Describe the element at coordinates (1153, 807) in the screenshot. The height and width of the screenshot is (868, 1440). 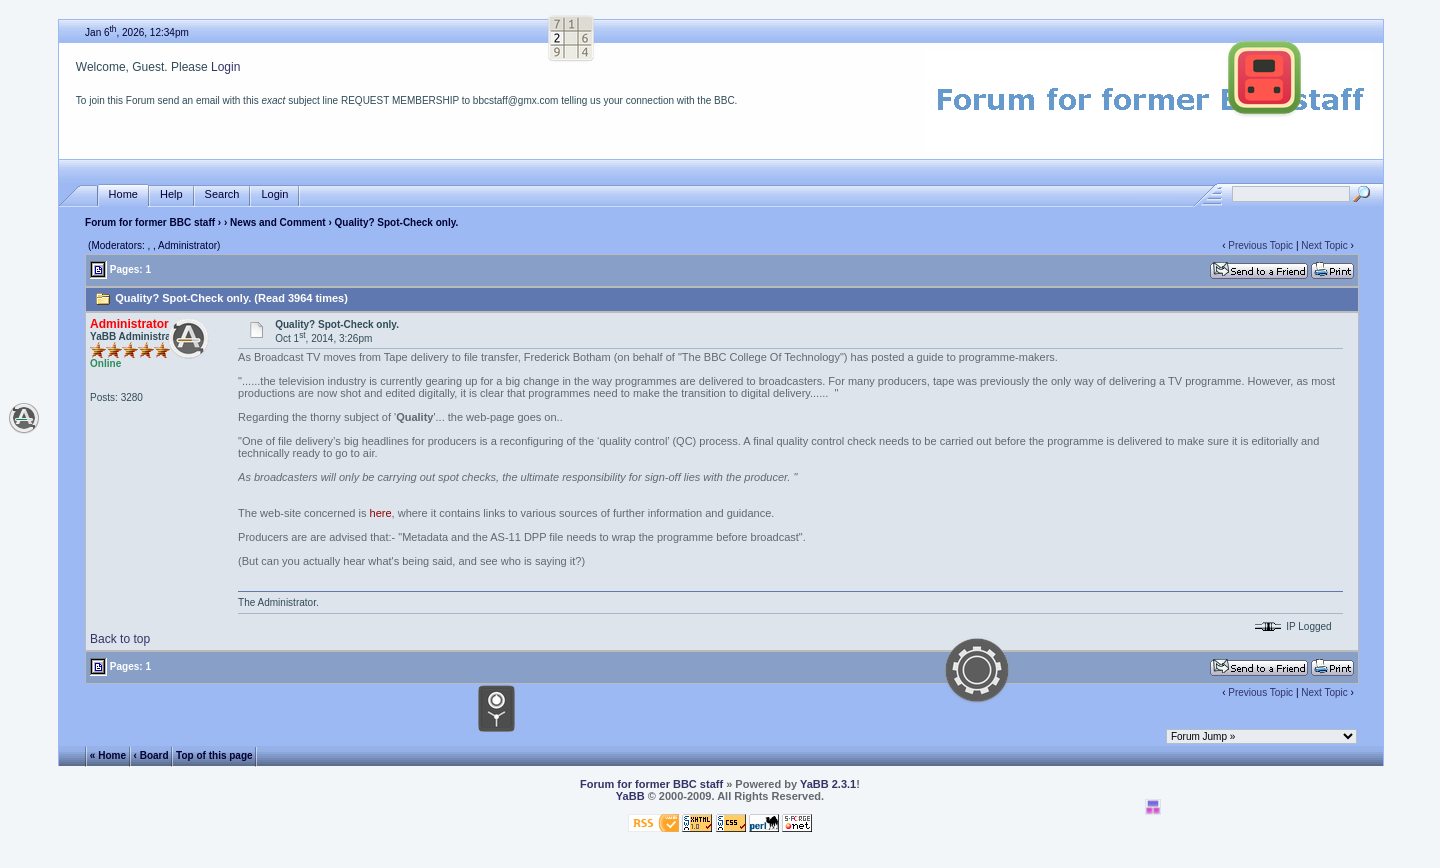
I see `select all items in the current view` at that location.